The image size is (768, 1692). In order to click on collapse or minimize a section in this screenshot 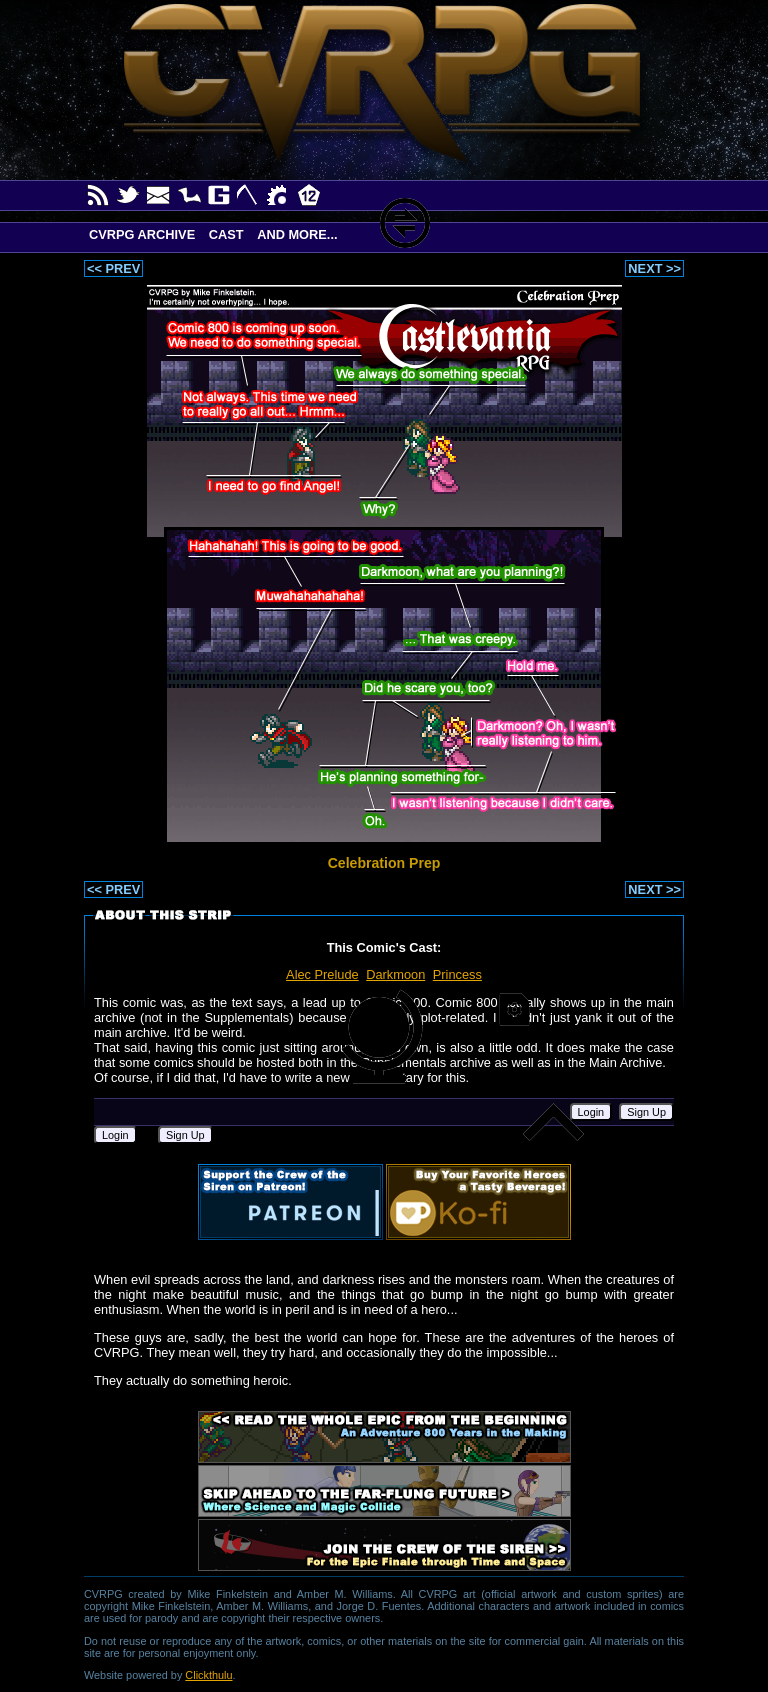, I will do `click(553, 1122)`.